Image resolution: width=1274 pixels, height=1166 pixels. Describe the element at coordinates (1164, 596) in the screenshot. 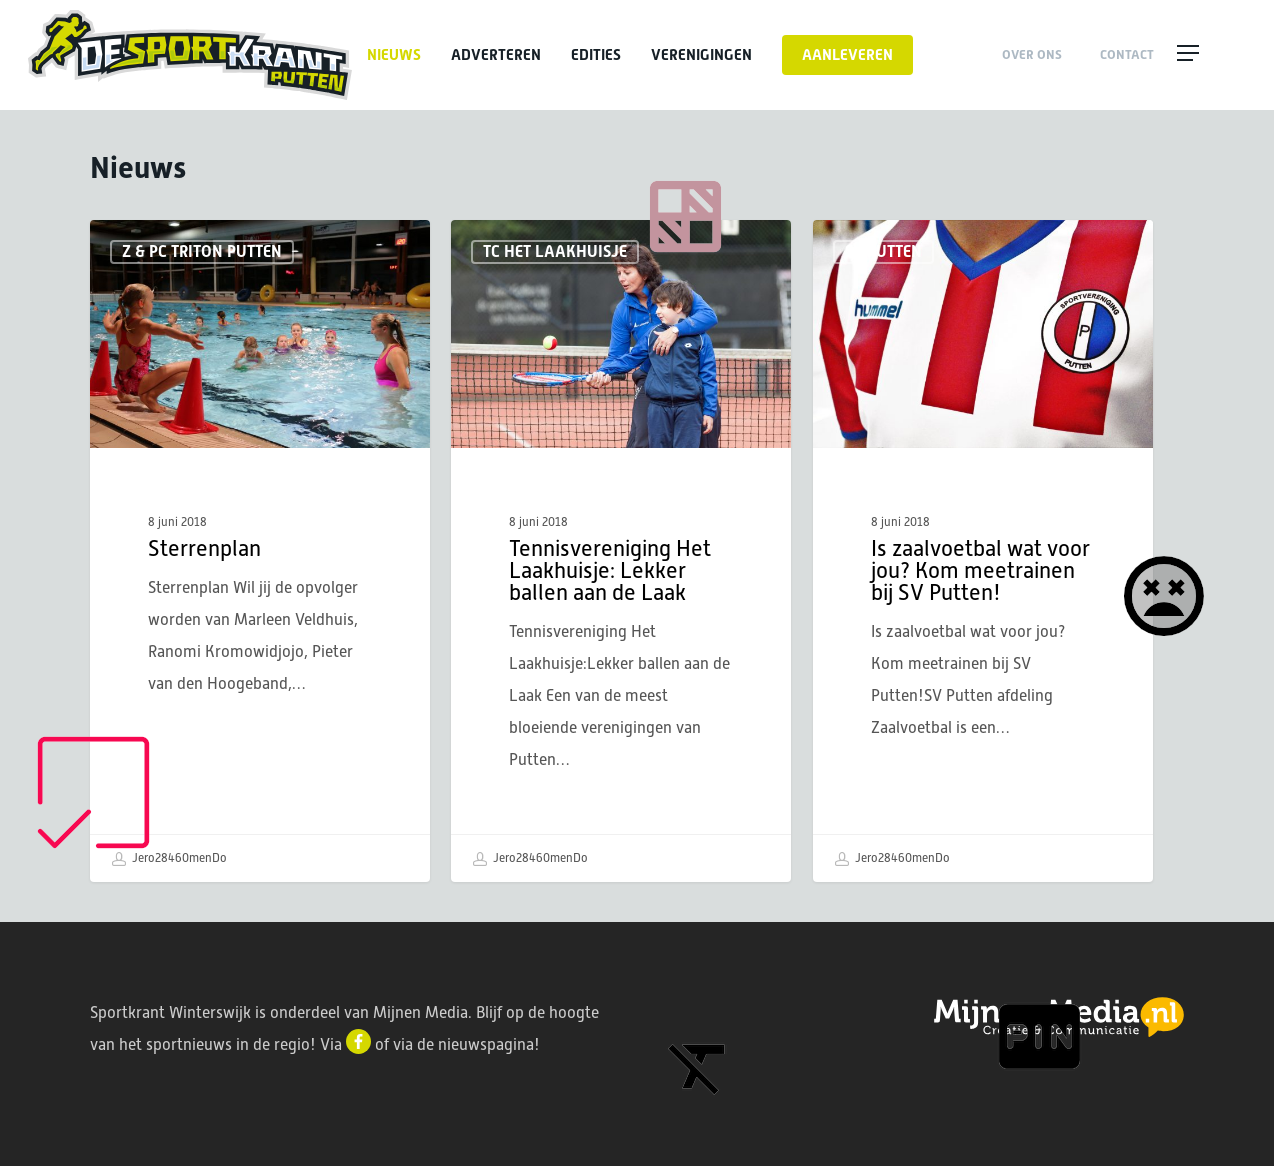

I see `rate experience as very dissatisfied` at that location.